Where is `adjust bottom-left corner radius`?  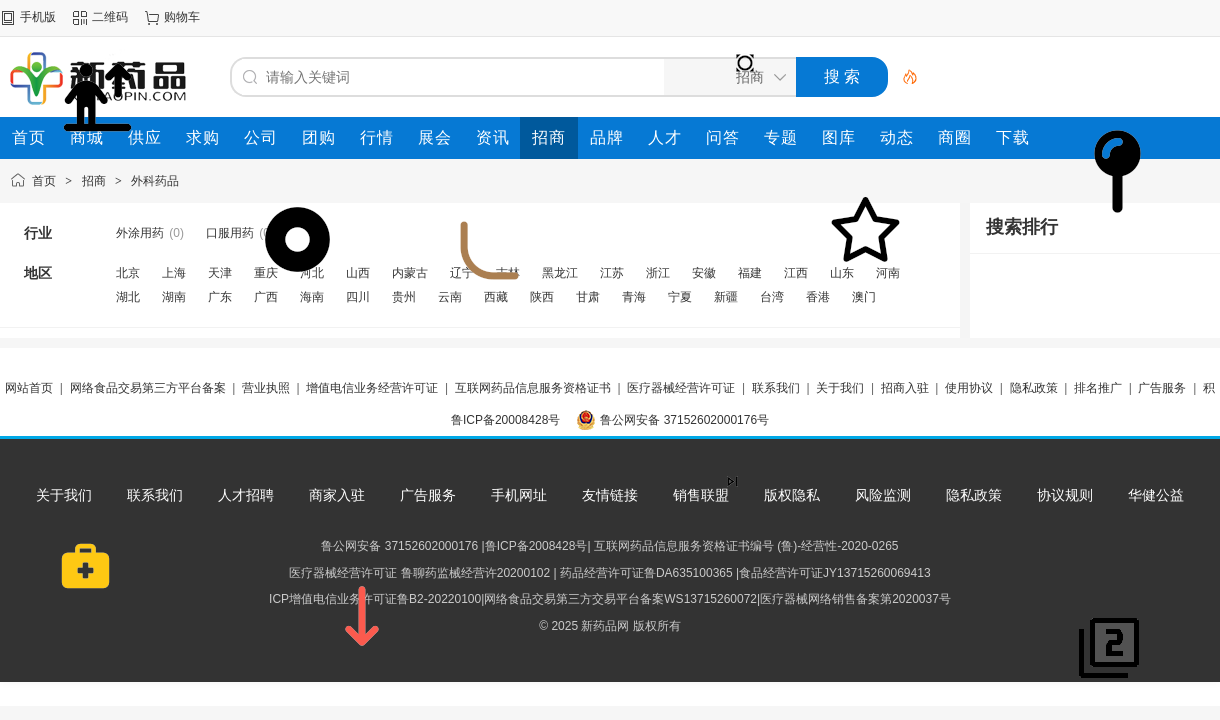 adjust bottom-left corner radius is located at coordinates (489, 250).